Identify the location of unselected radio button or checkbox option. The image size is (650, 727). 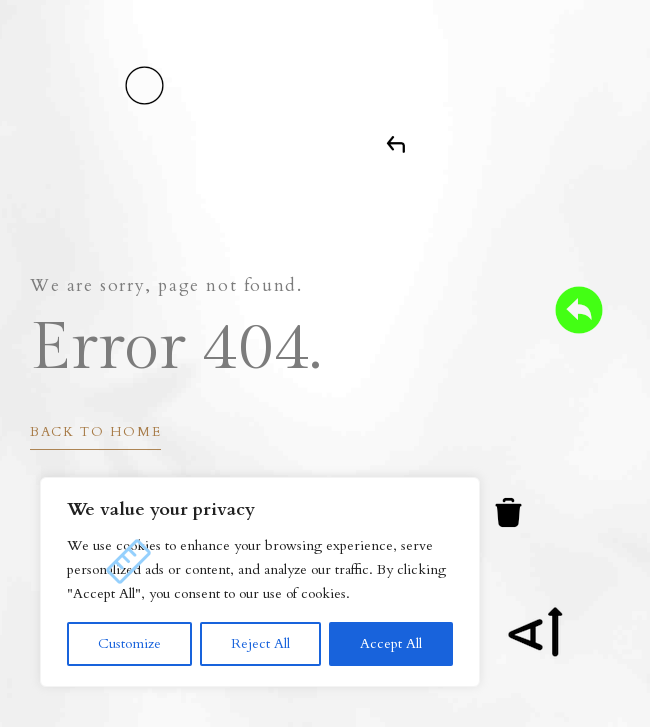
(144, 85).